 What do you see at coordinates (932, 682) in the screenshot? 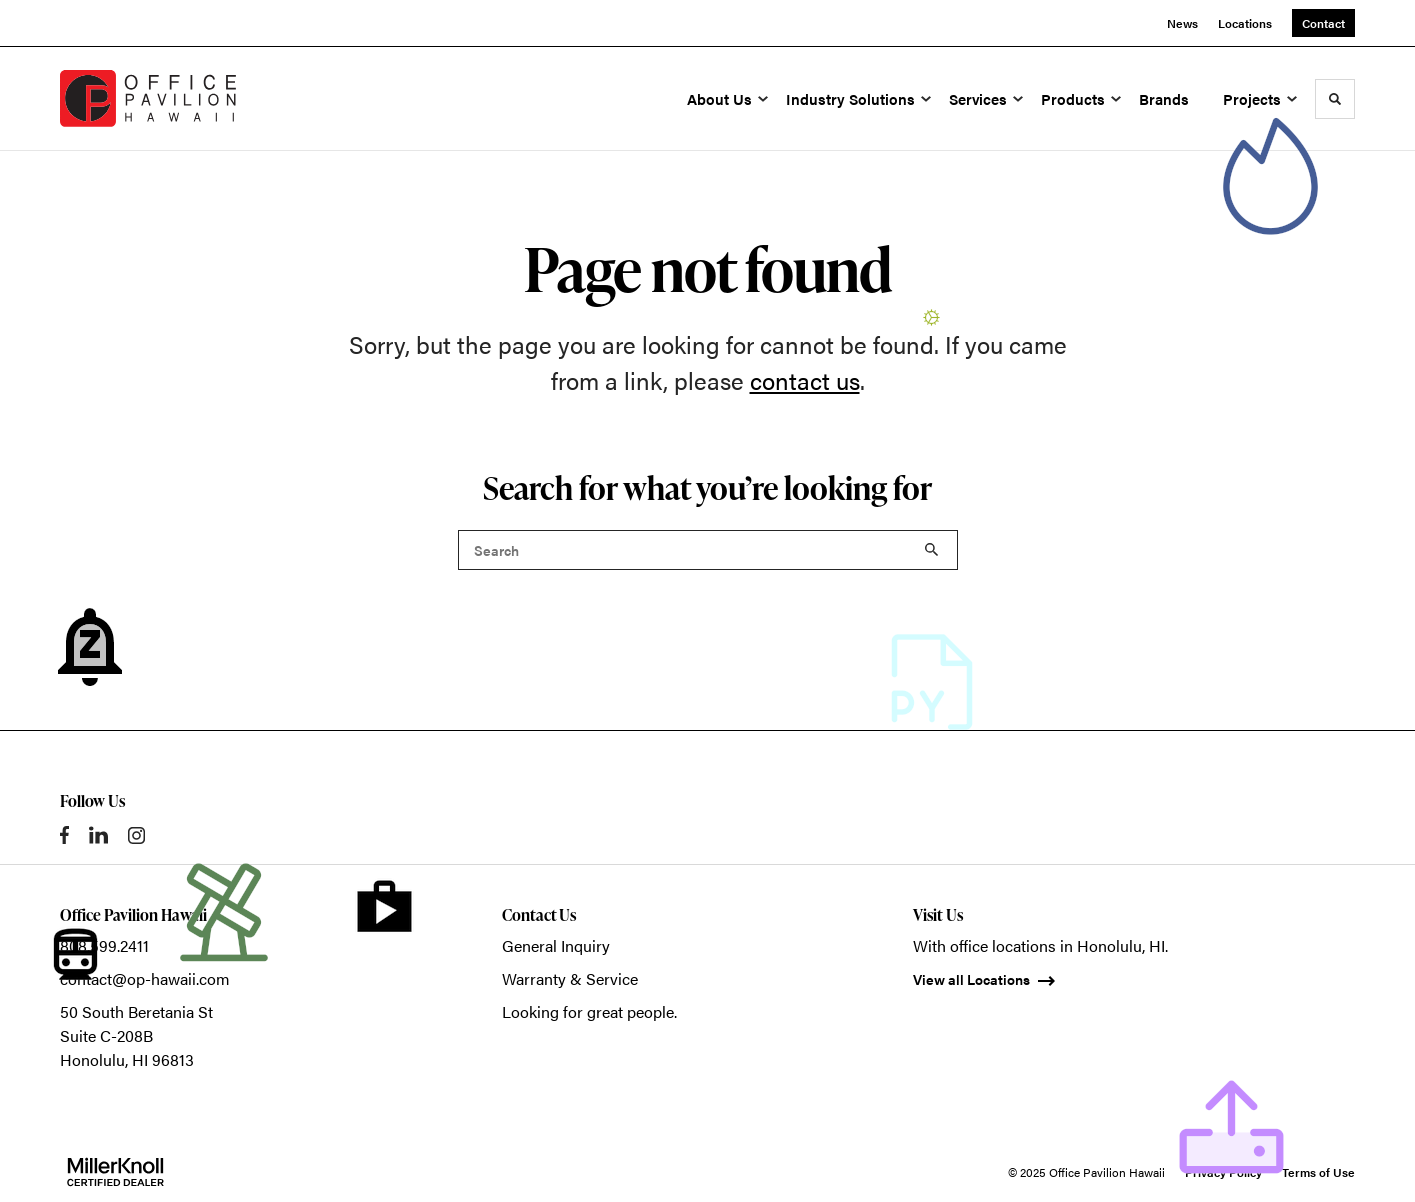
I see `python script file` at bounding box center [932, 682].